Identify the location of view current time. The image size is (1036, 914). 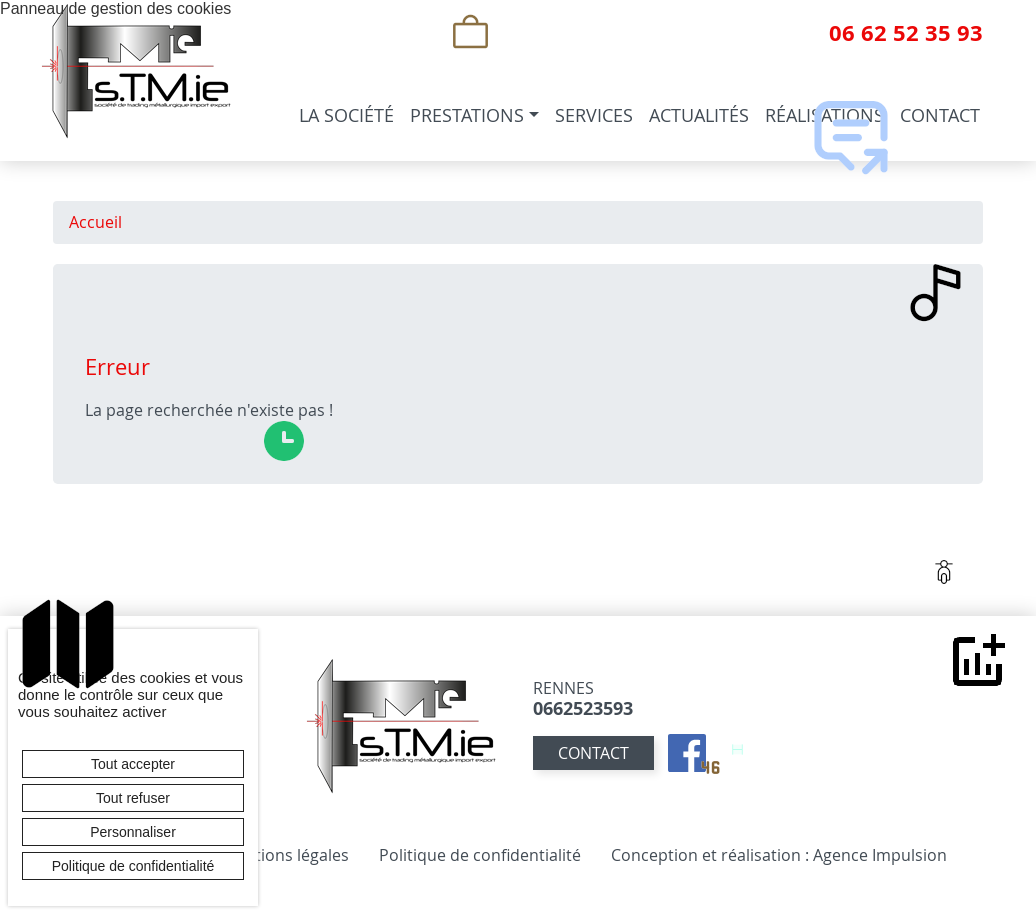
(284, 441).